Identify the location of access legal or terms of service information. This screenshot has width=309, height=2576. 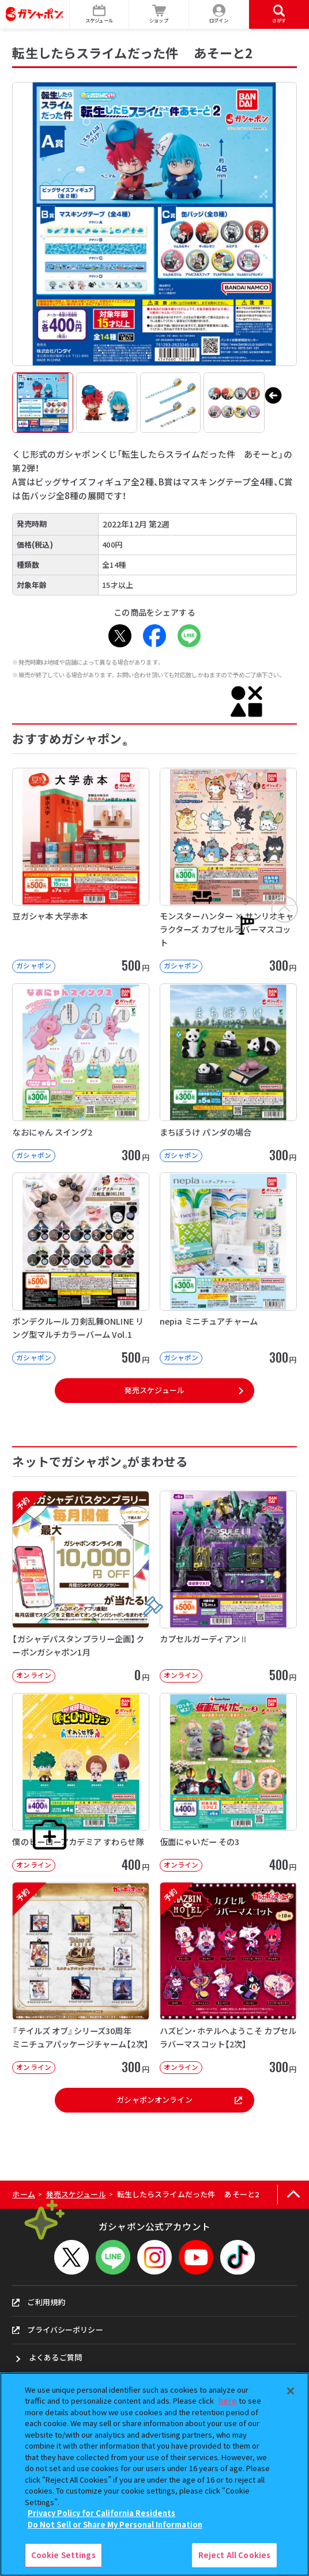
(152, 1606).